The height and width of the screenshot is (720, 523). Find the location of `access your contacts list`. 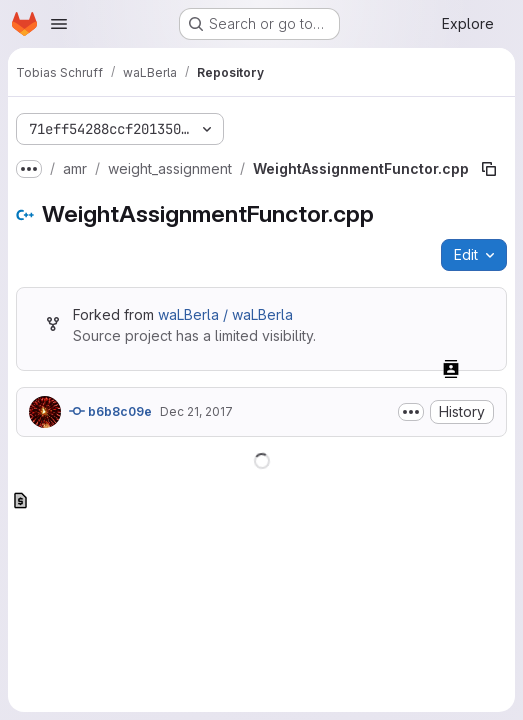

access your contacts list is located at coordinates (451, 369).